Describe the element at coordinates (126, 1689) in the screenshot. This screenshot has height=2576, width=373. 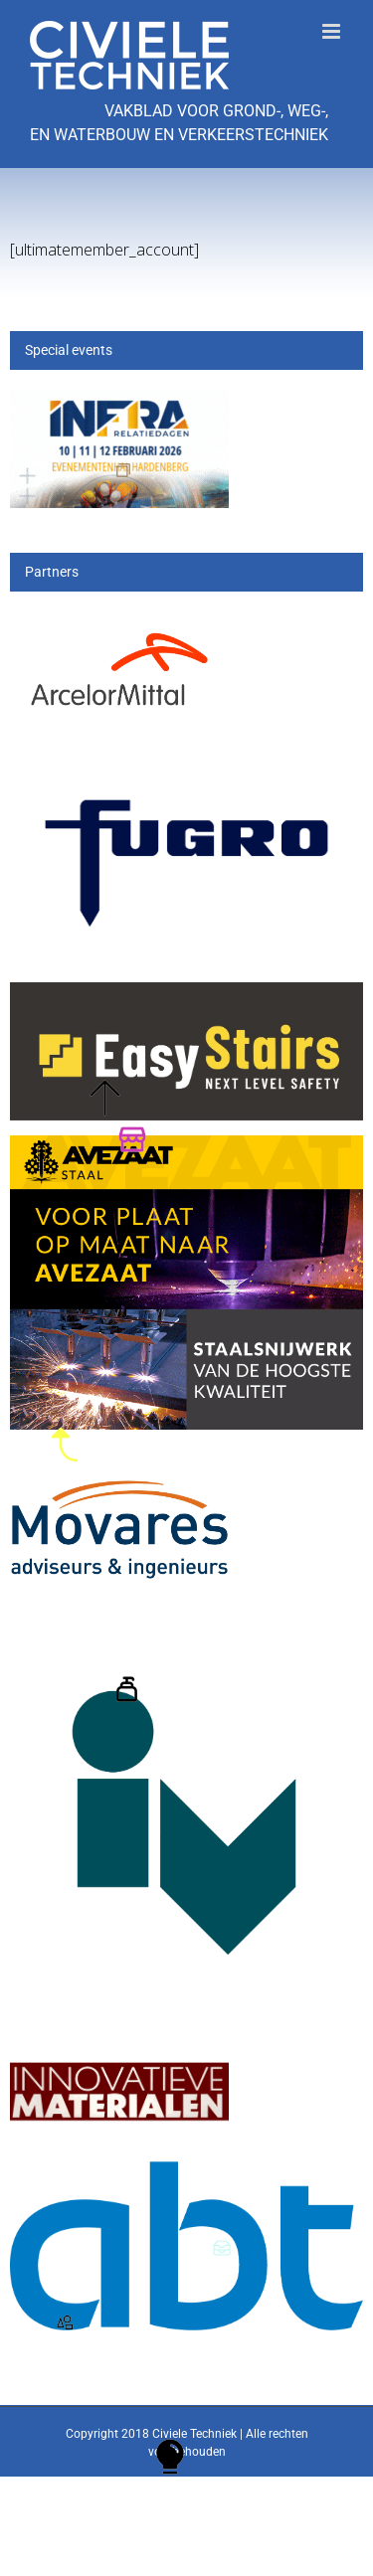
I see `access hand washing or hygiene instructions` at that location.